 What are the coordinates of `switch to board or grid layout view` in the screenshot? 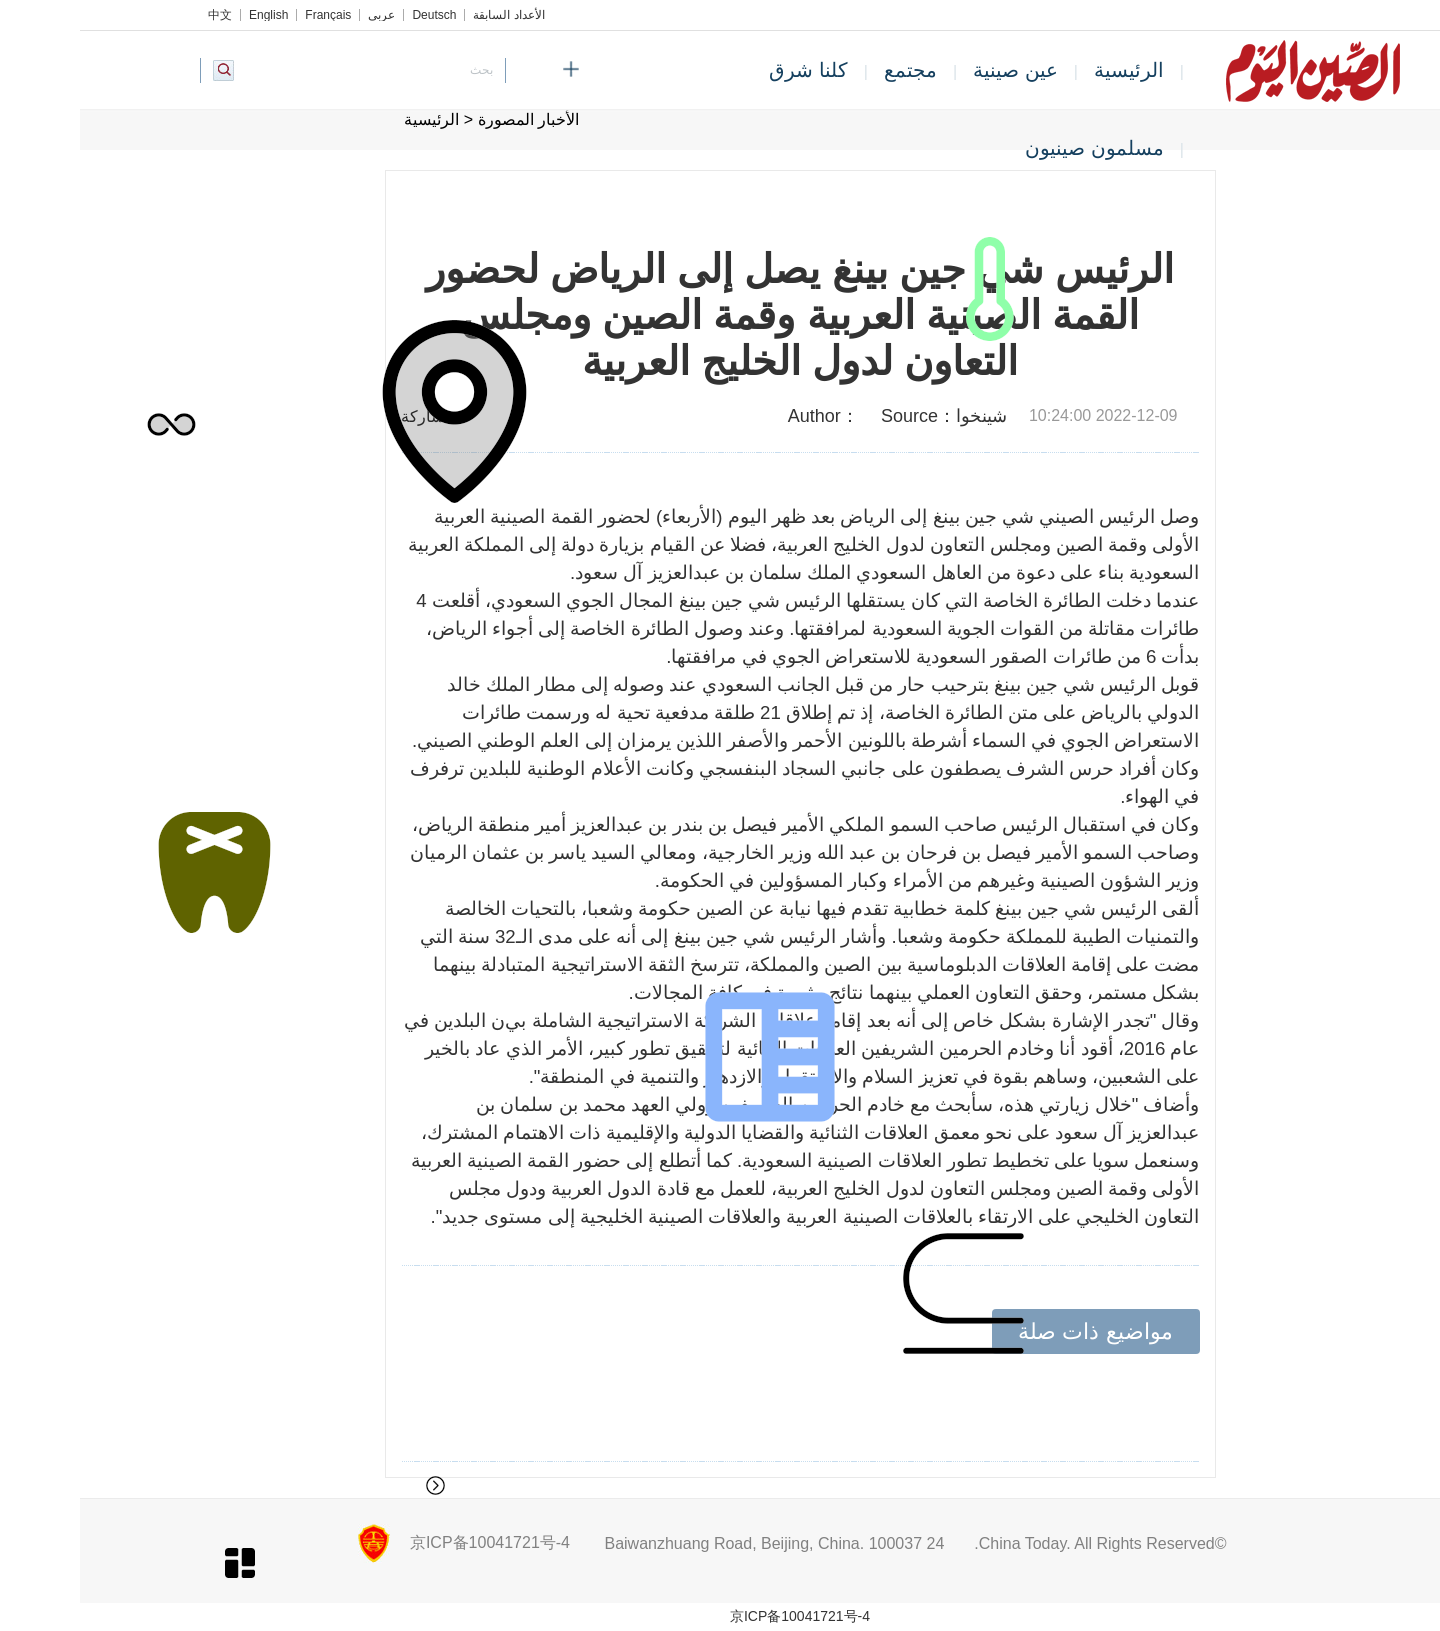 It's located at (240, 1563).